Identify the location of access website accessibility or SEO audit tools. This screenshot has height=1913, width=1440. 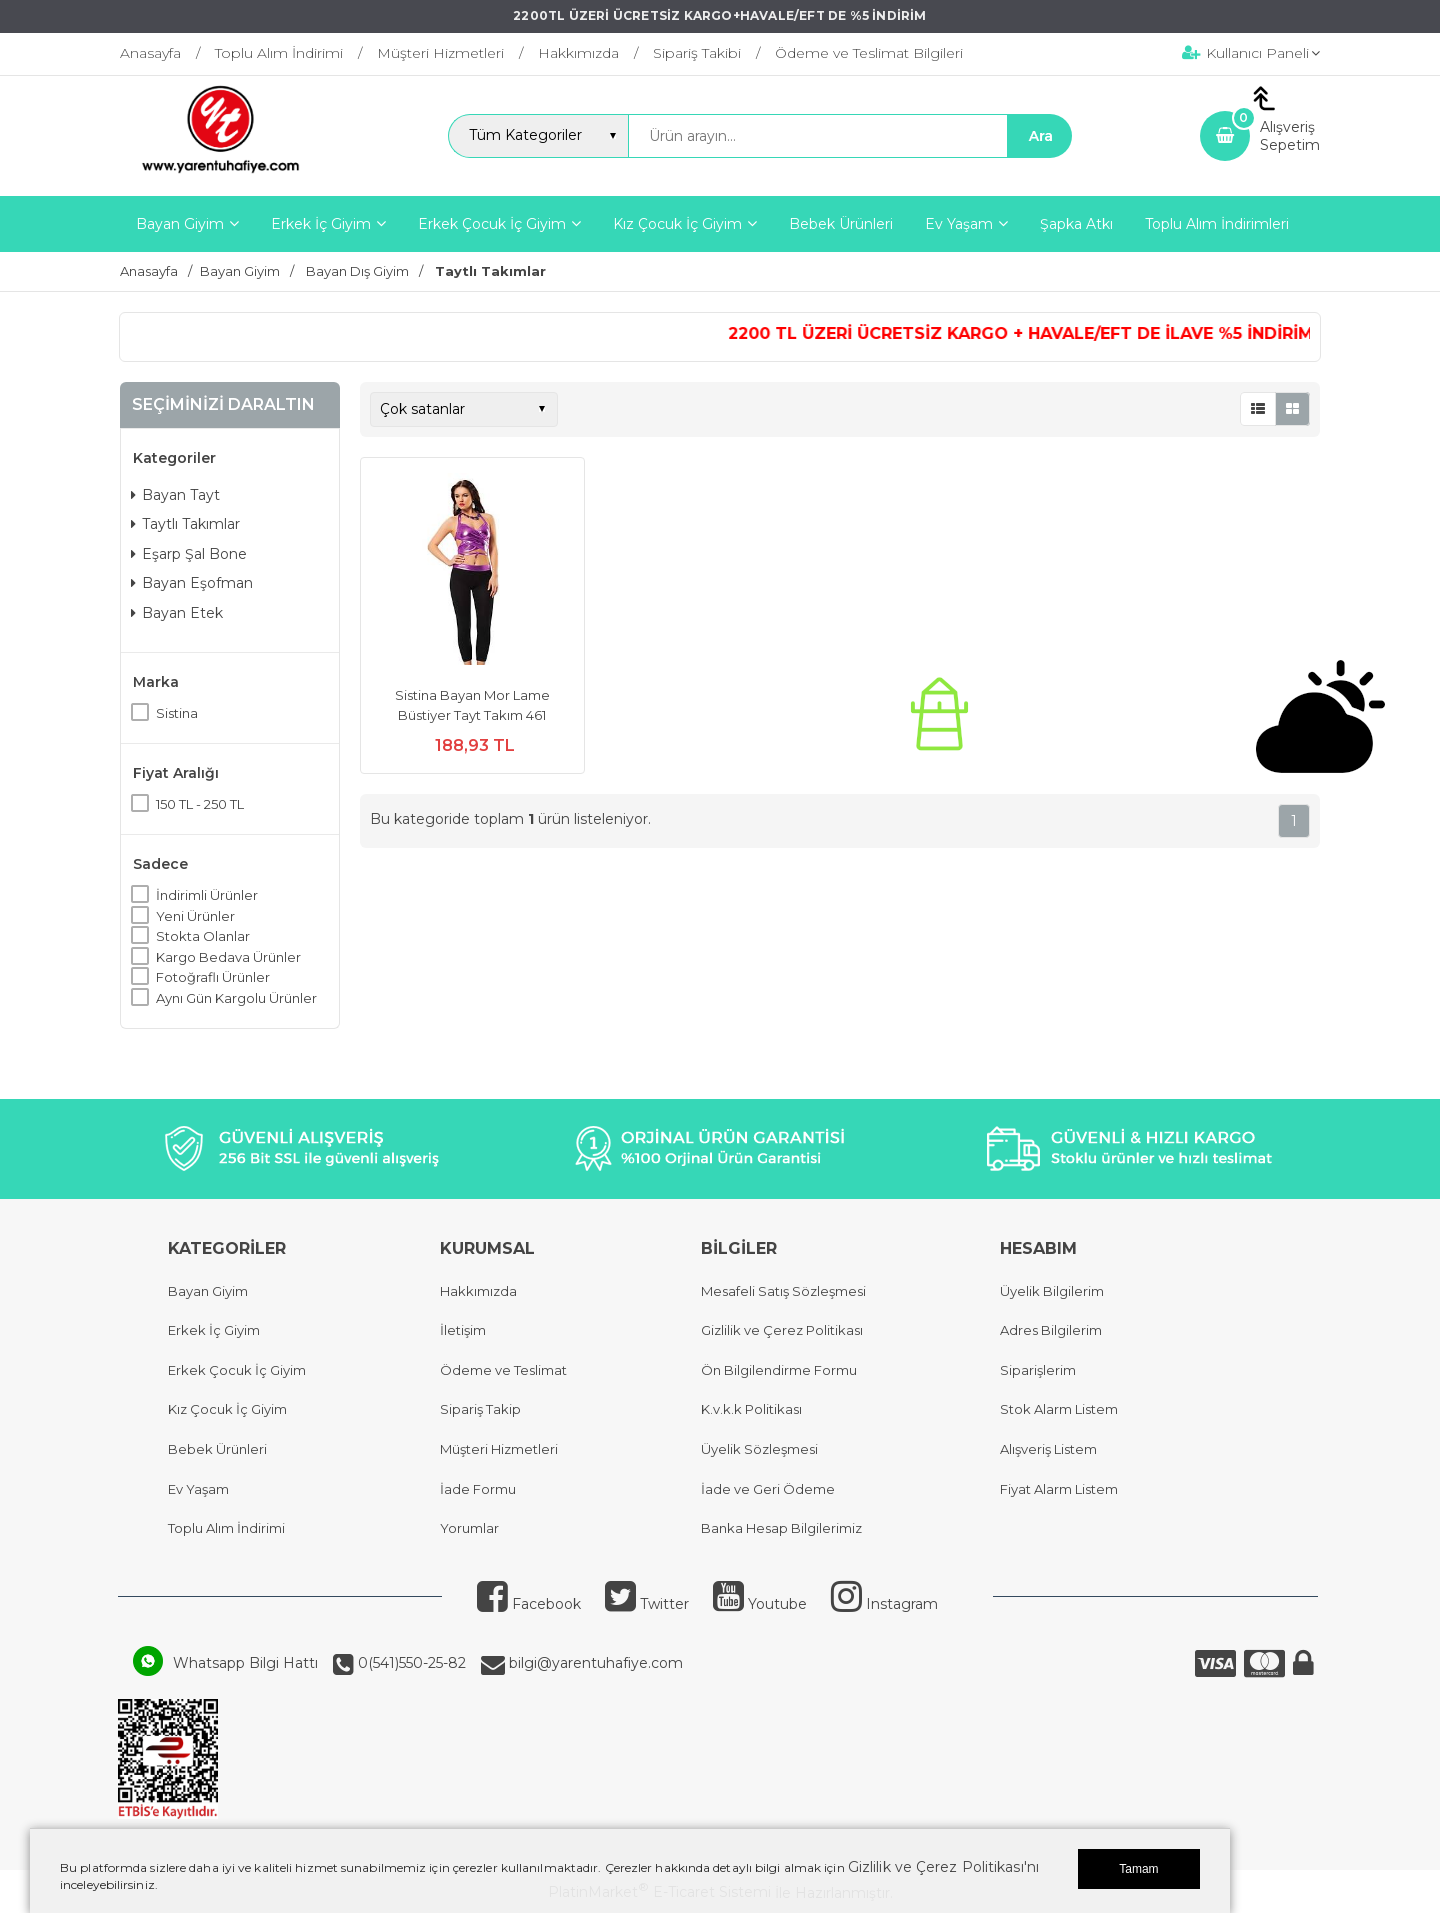
(939, 716).